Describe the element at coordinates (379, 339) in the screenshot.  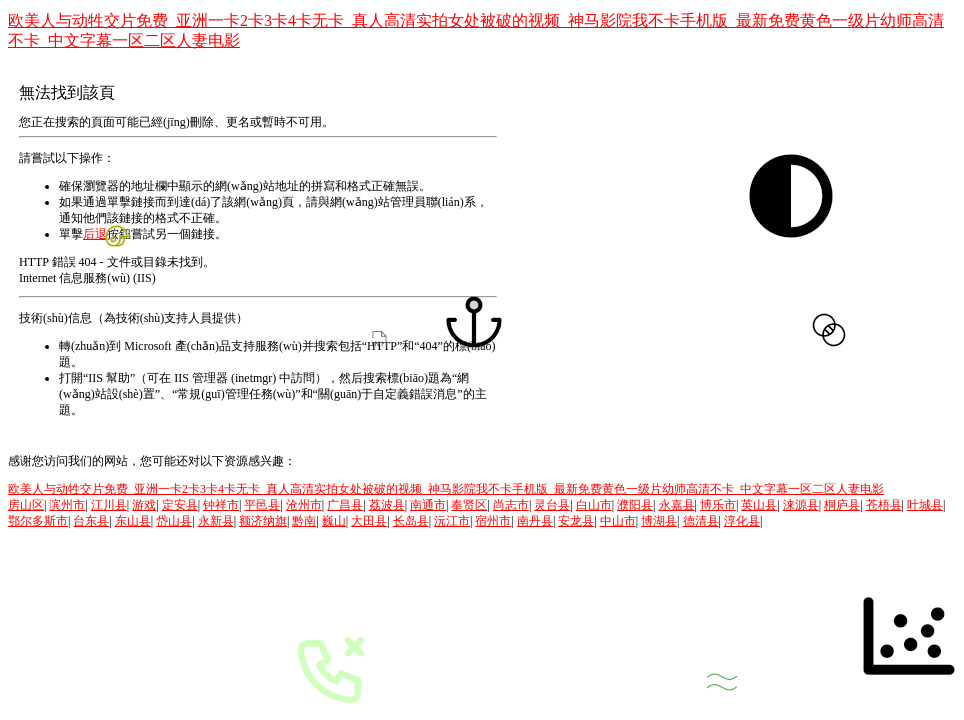
I see `view or open an INI configuration file` at that location.